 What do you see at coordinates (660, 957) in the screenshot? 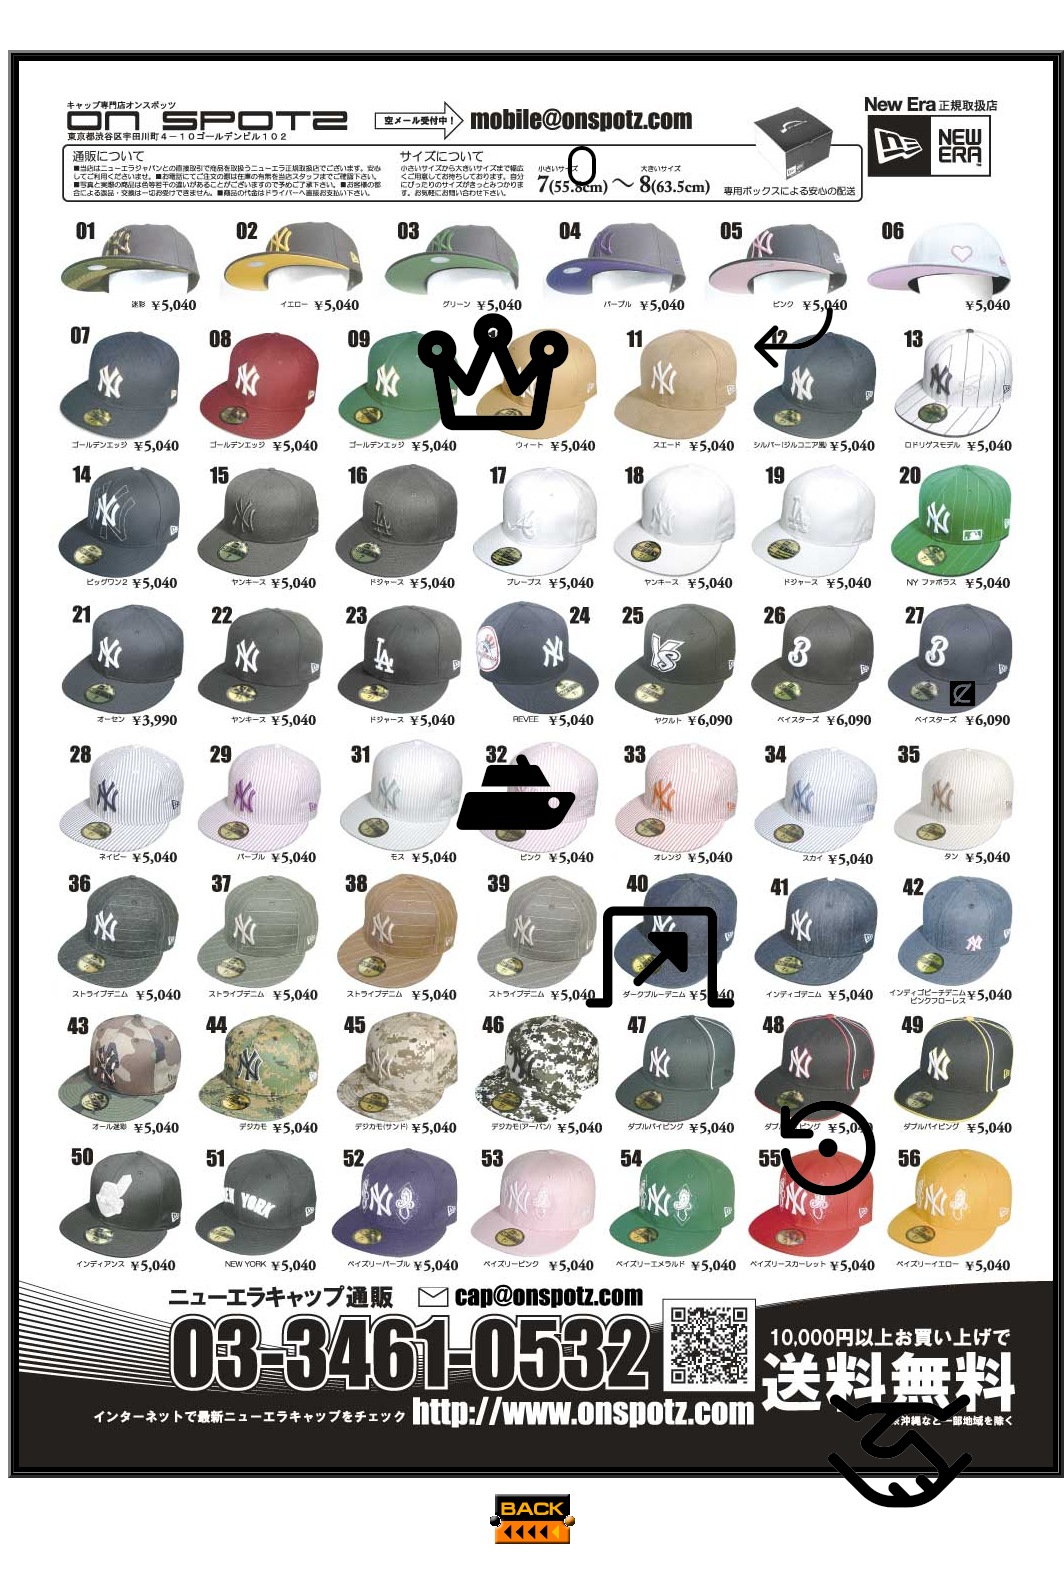
I see `open link in a new tab` at bounding box center [660, 957].